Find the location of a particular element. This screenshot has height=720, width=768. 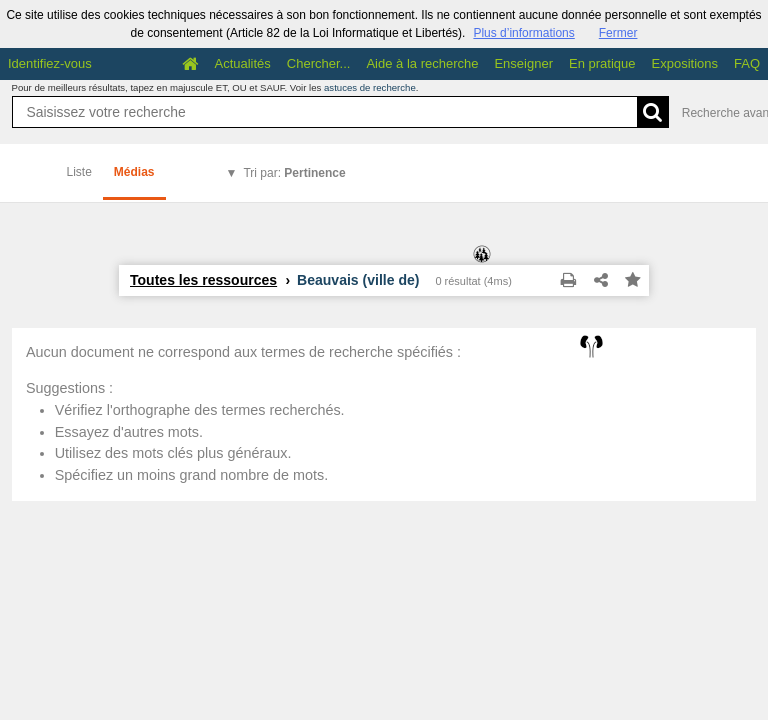

explore forest or nature areas in-game is located at coordinates (482, 254).